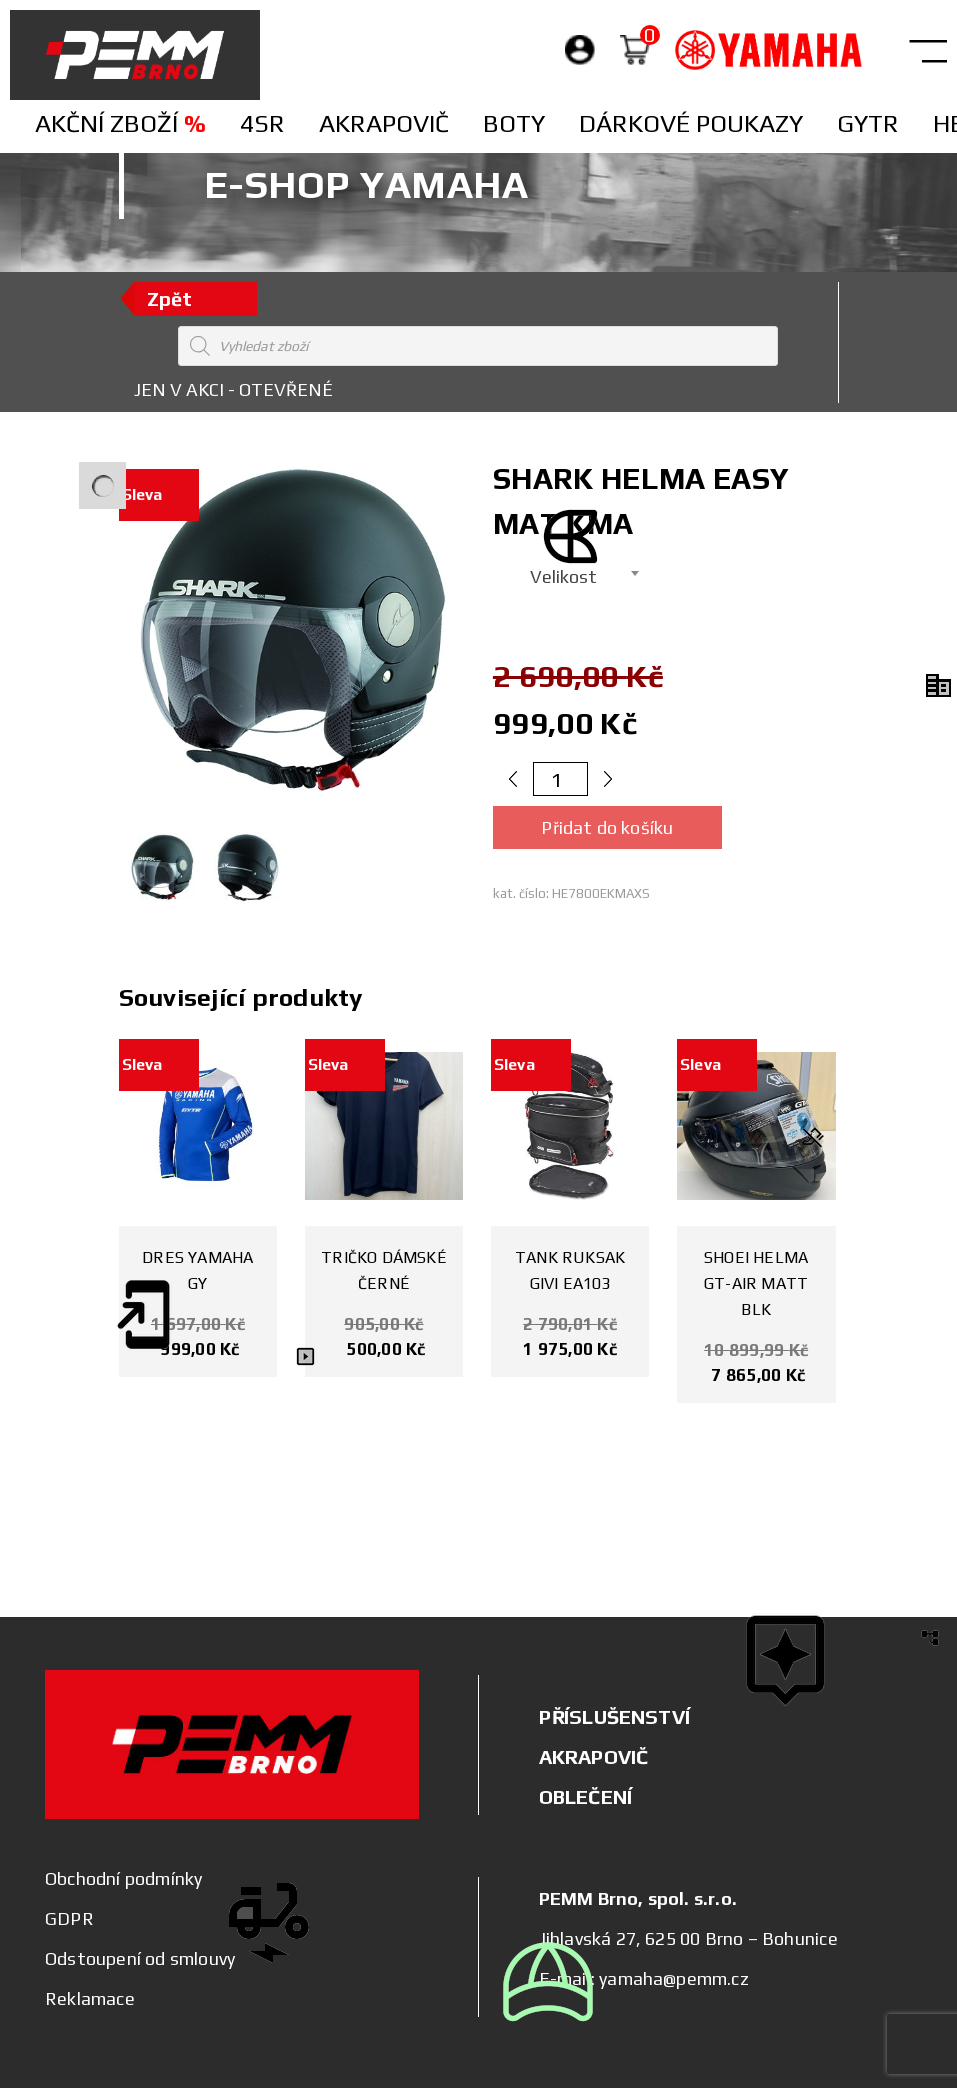 The image size is (957, 2088). Describe the element at coordinates (269, 1919) in the screenshot. I see `select electric moped as transportation mode` at that location.